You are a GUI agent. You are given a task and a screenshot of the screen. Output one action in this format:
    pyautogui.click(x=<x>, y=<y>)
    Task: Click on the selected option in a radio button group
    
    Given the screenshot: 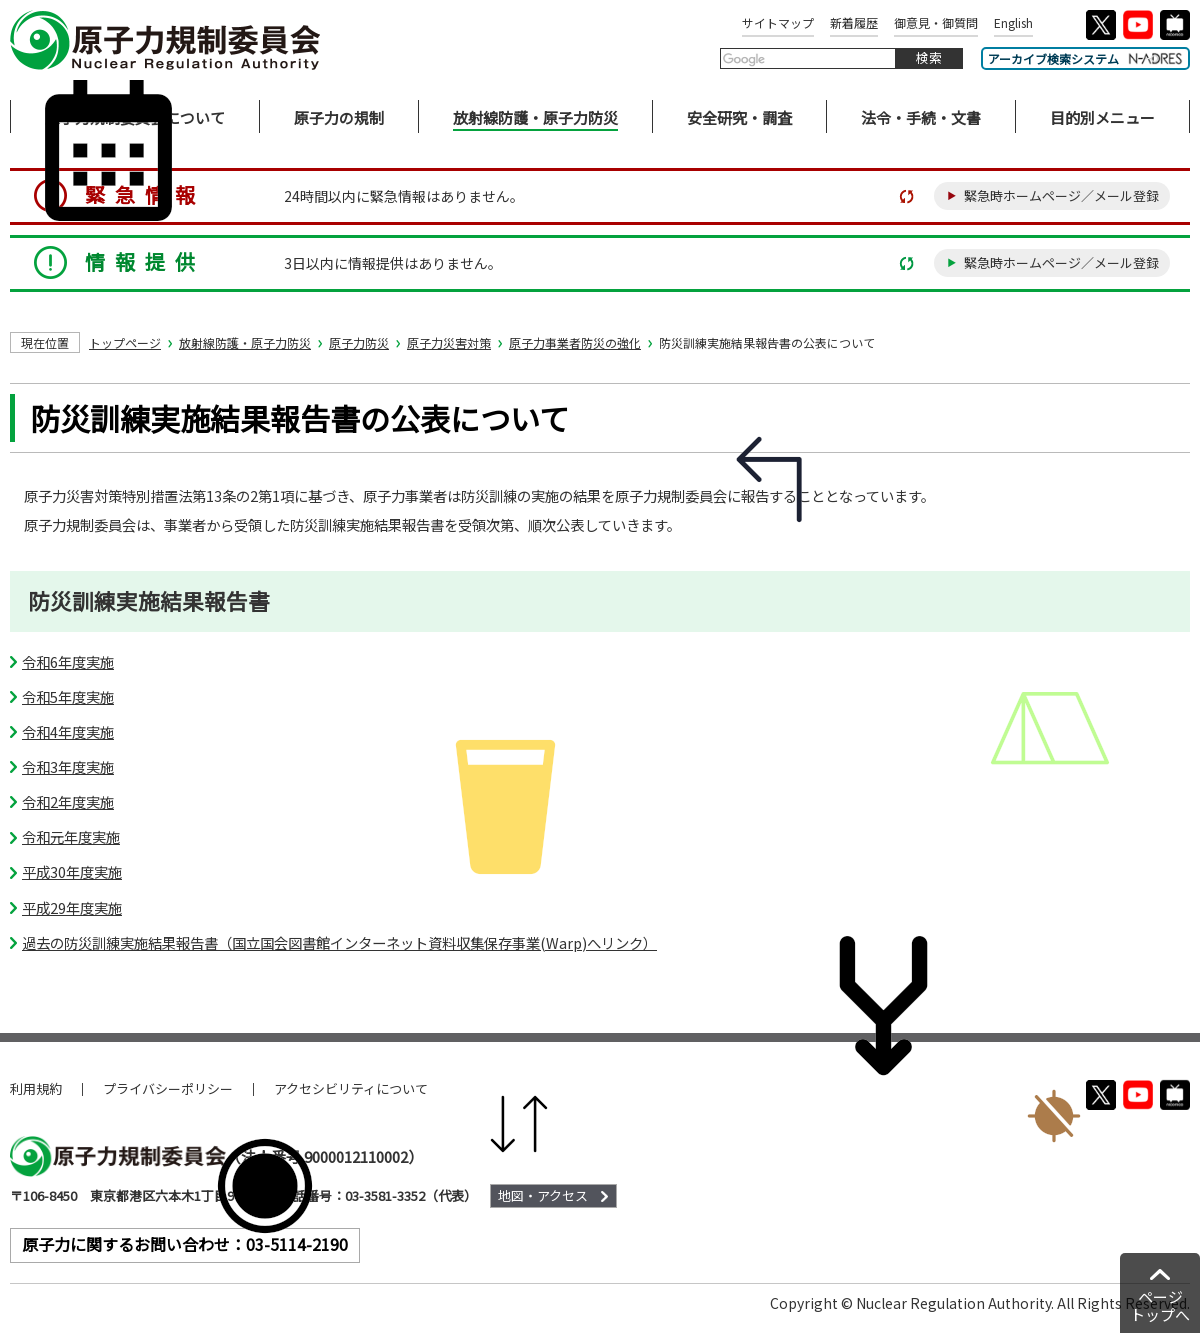 What is the action you would take?
    pyautogui.click(x=265, y=1186)
    